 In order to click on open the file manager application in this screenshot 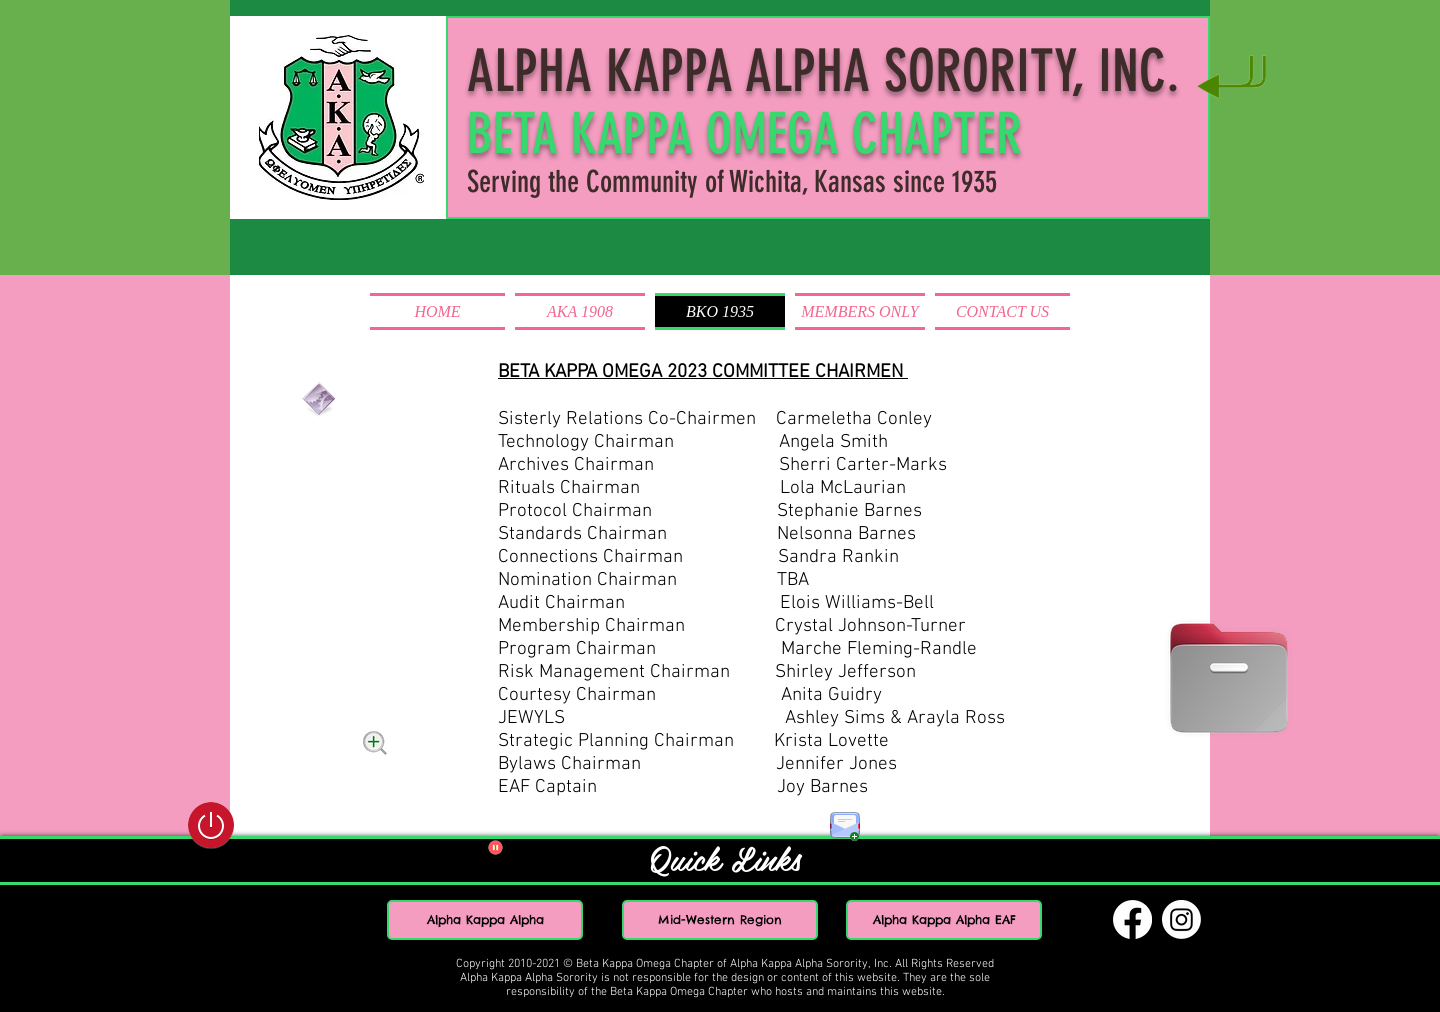, I will do `click(1229, 678)`.